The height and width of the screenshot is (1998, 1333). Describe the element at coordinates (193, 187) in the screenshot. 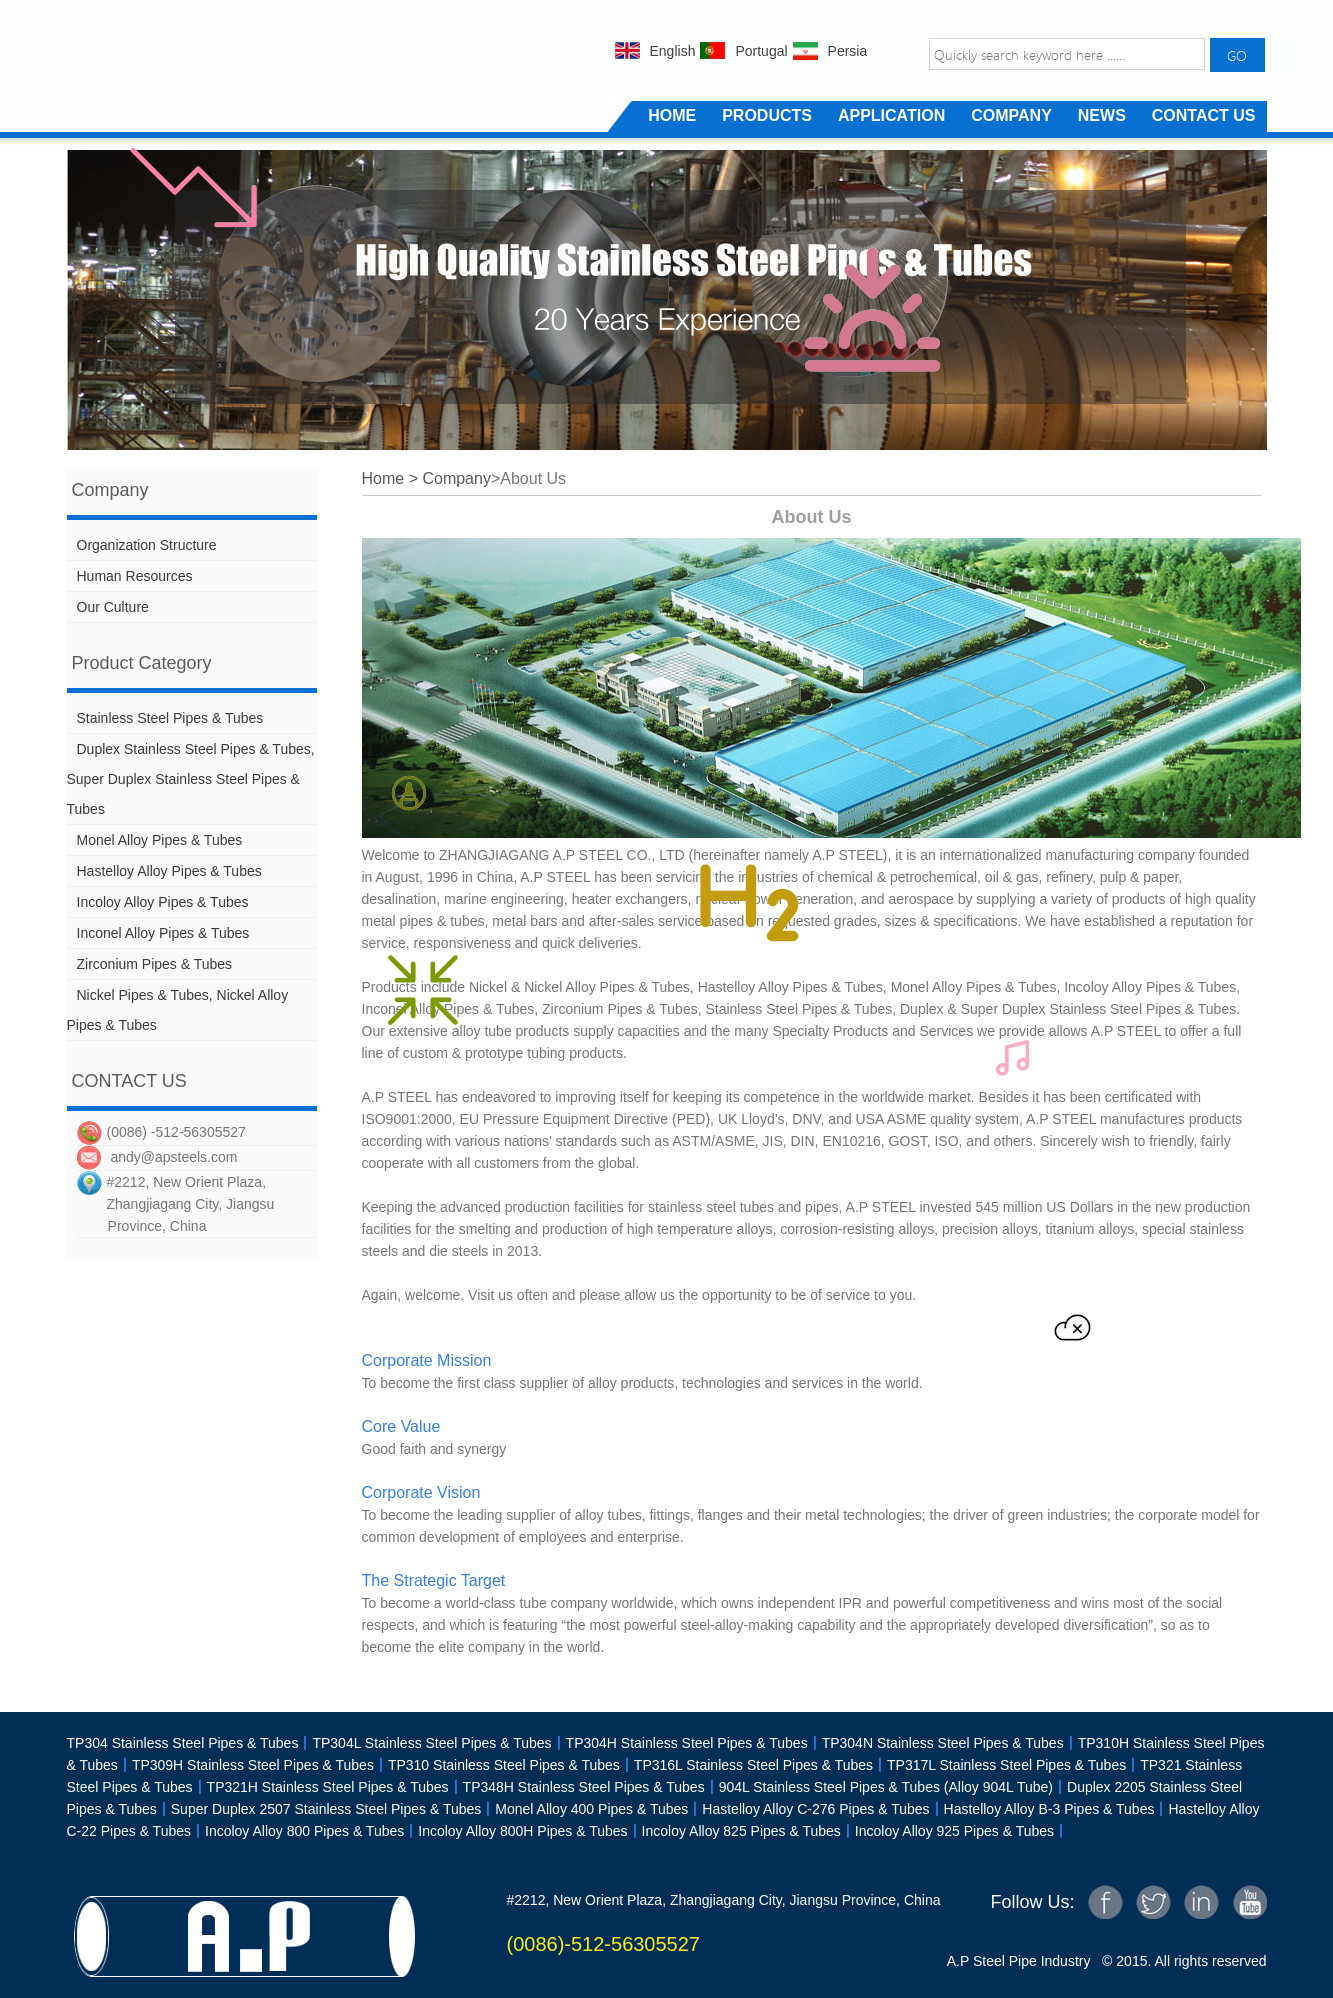

I see `indicates a downward trend or decline in data` at that location.